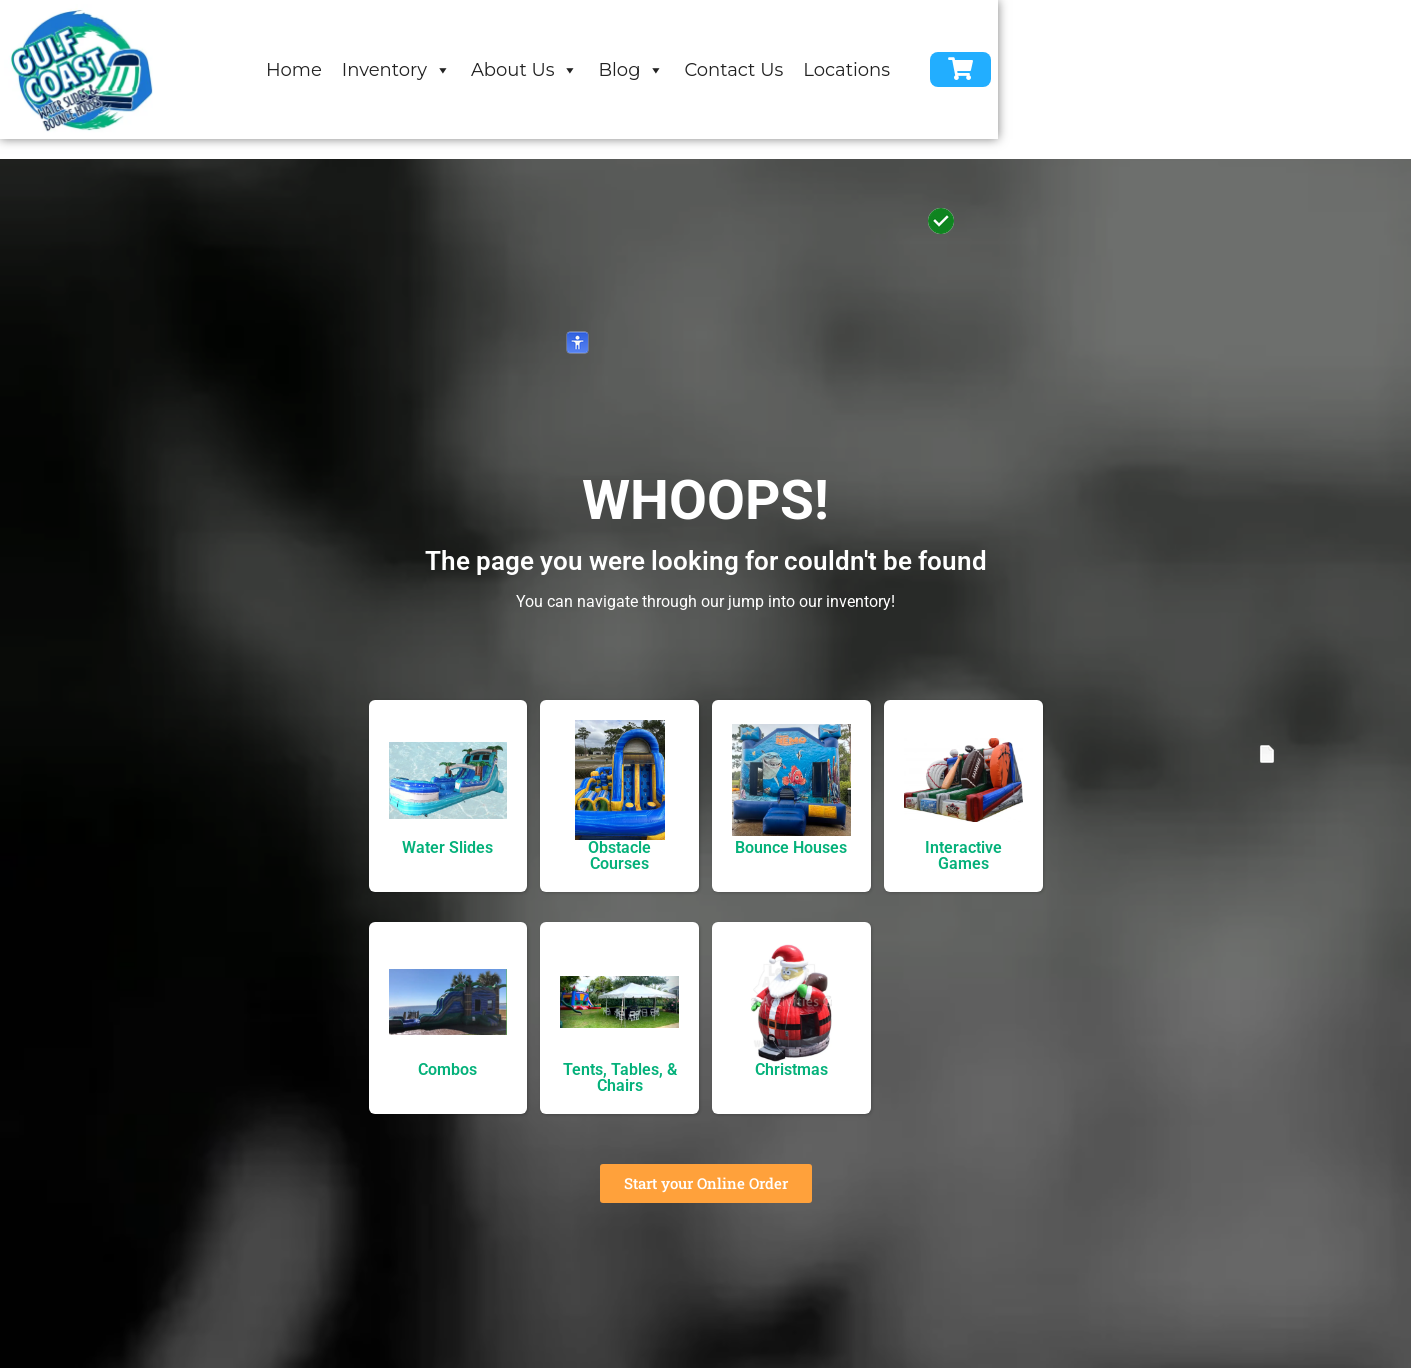  Describe the element at coordinates (577, 342) in the screenshot. I see `open accessibility settings` at that location.